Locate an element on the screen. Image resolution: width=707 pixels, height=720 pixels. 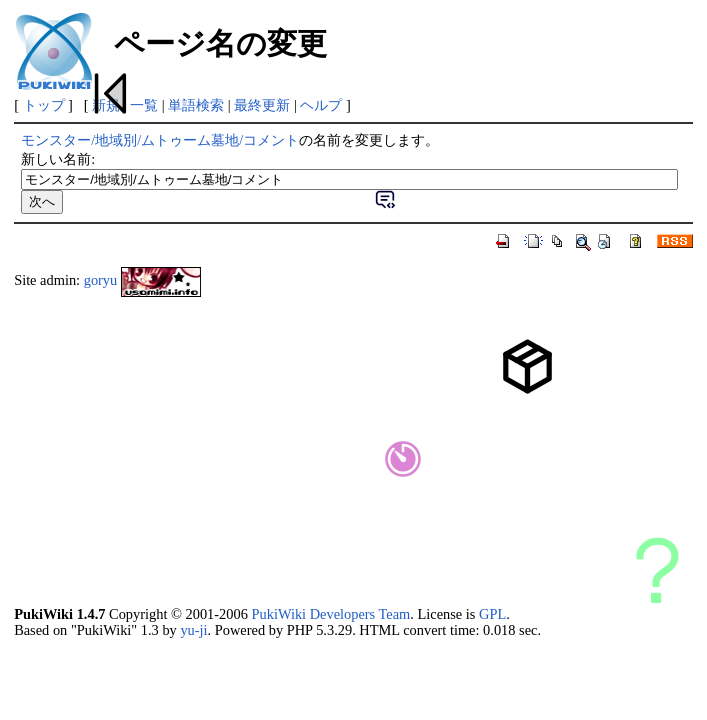
view code snippets in messages is located at coordinates (385, 199).